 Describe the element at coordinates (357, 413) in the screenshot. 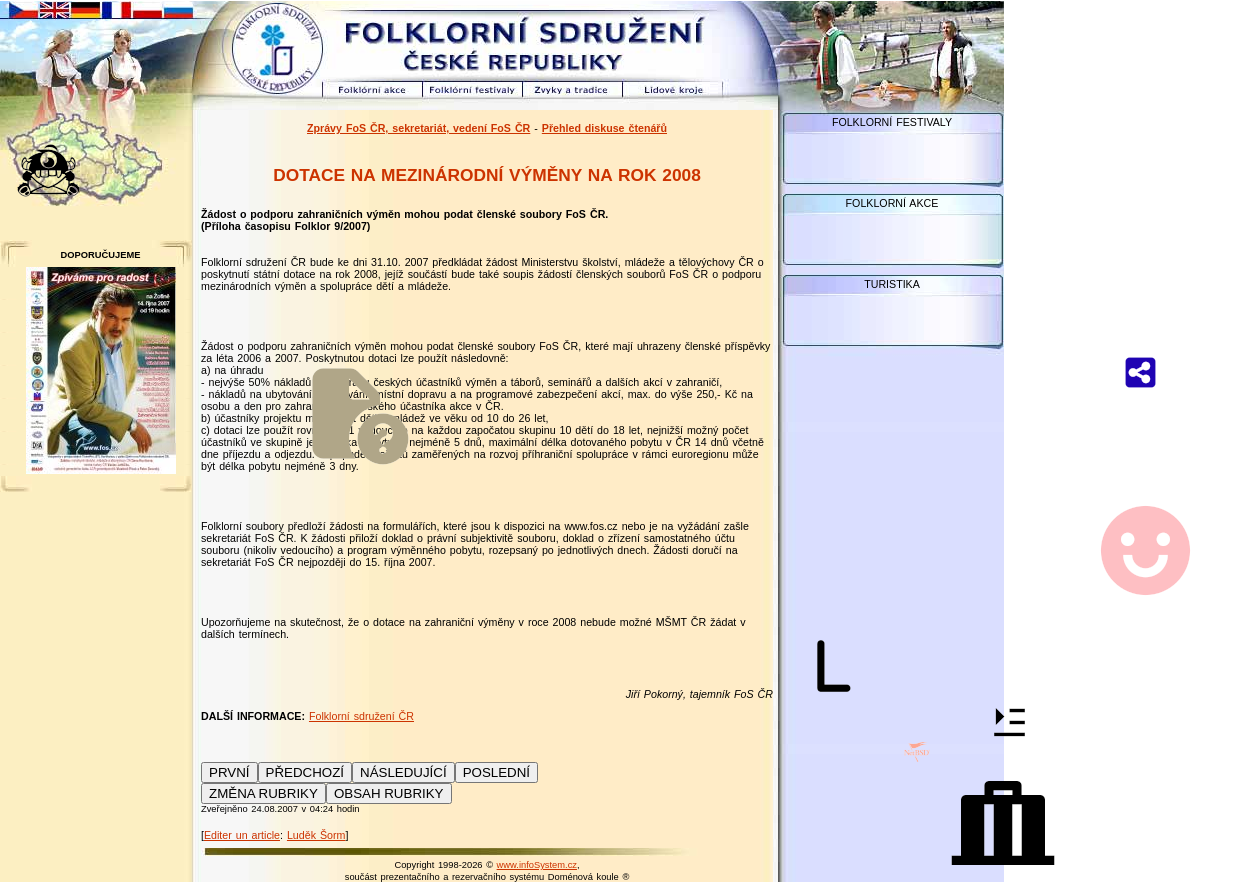

I see `get help or info about this file` at that location.